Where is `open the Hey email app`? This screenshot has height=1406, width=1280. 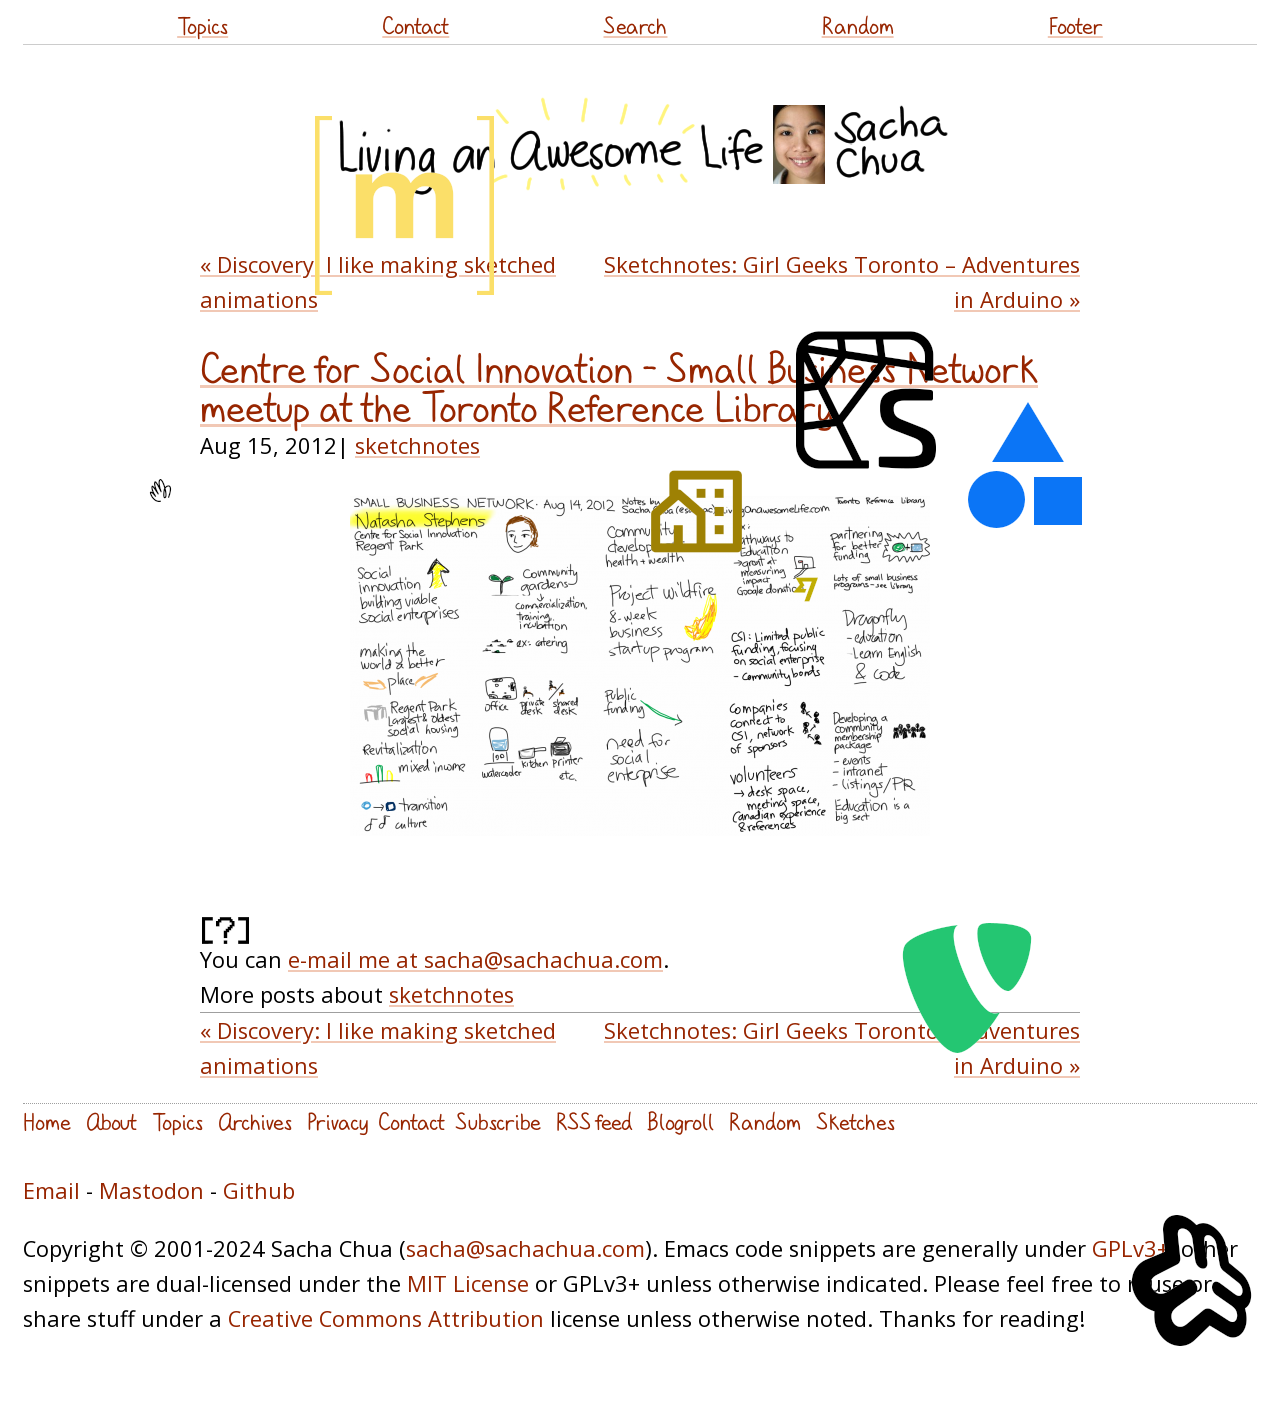
open the Hey email app is located at coordinates (160, 490).